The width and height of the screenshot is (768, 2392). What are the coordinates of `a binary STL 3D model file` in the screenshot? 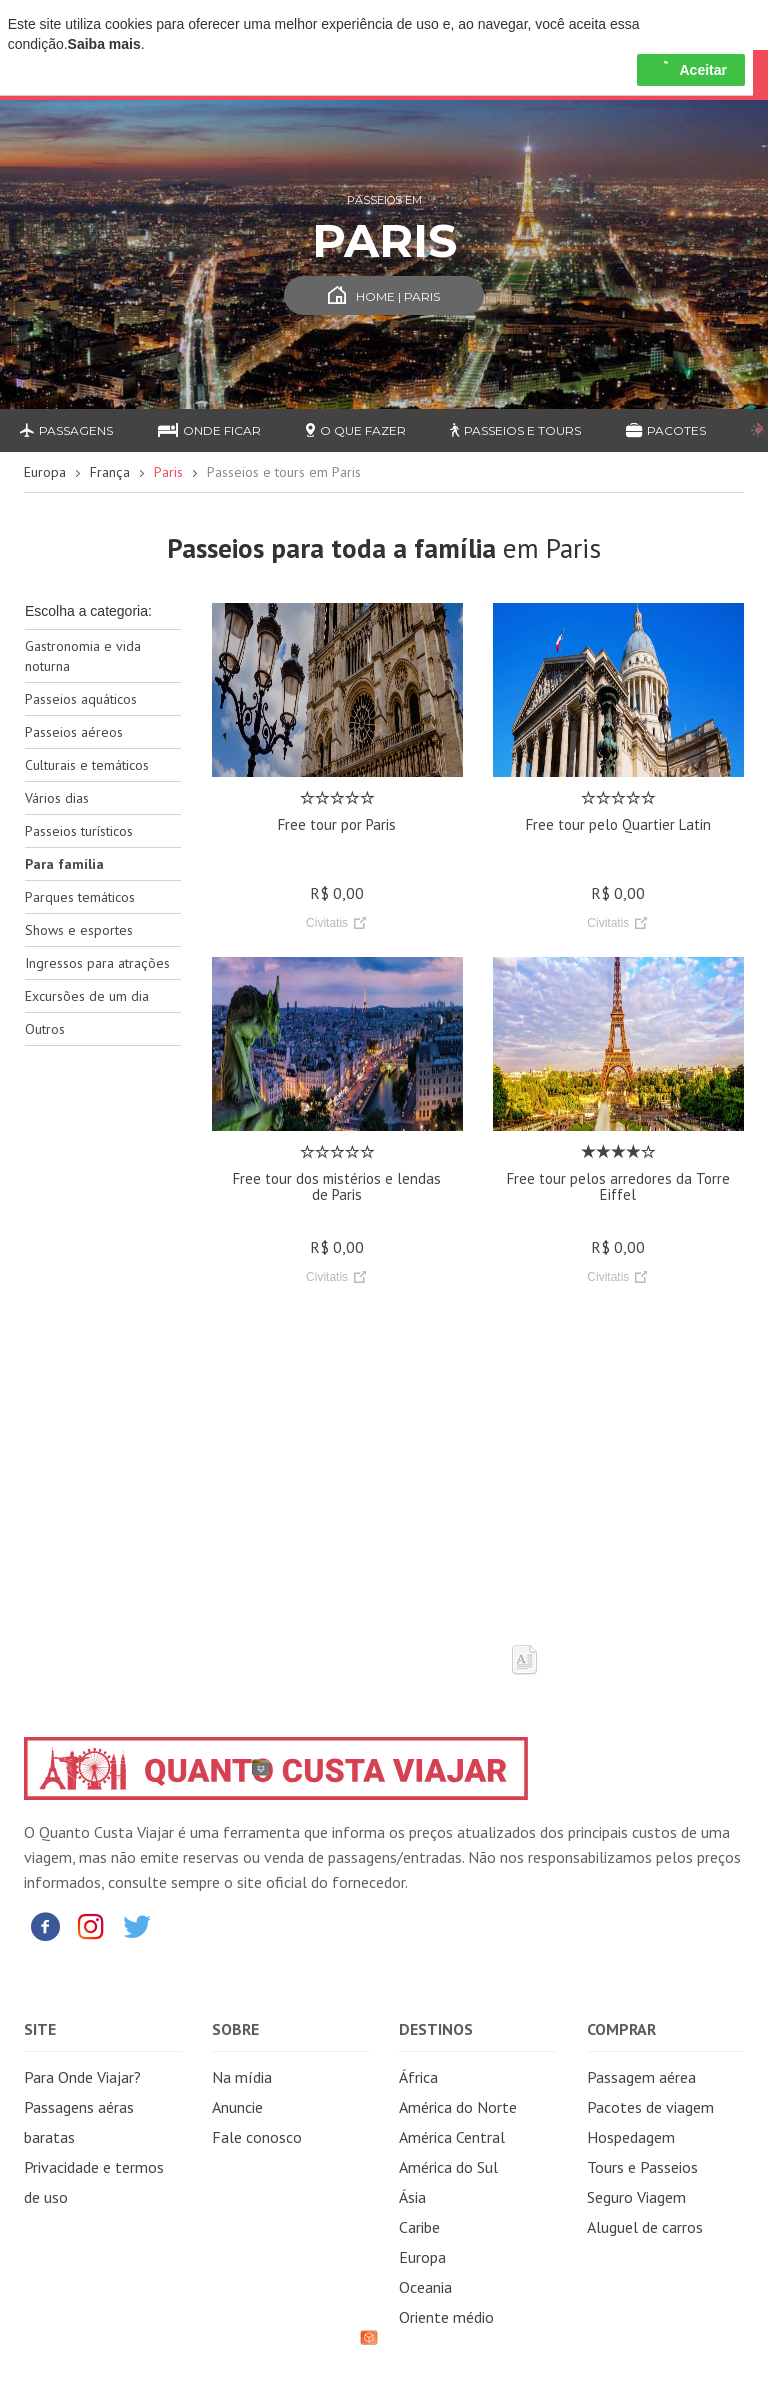 It's located at (369, 2337).